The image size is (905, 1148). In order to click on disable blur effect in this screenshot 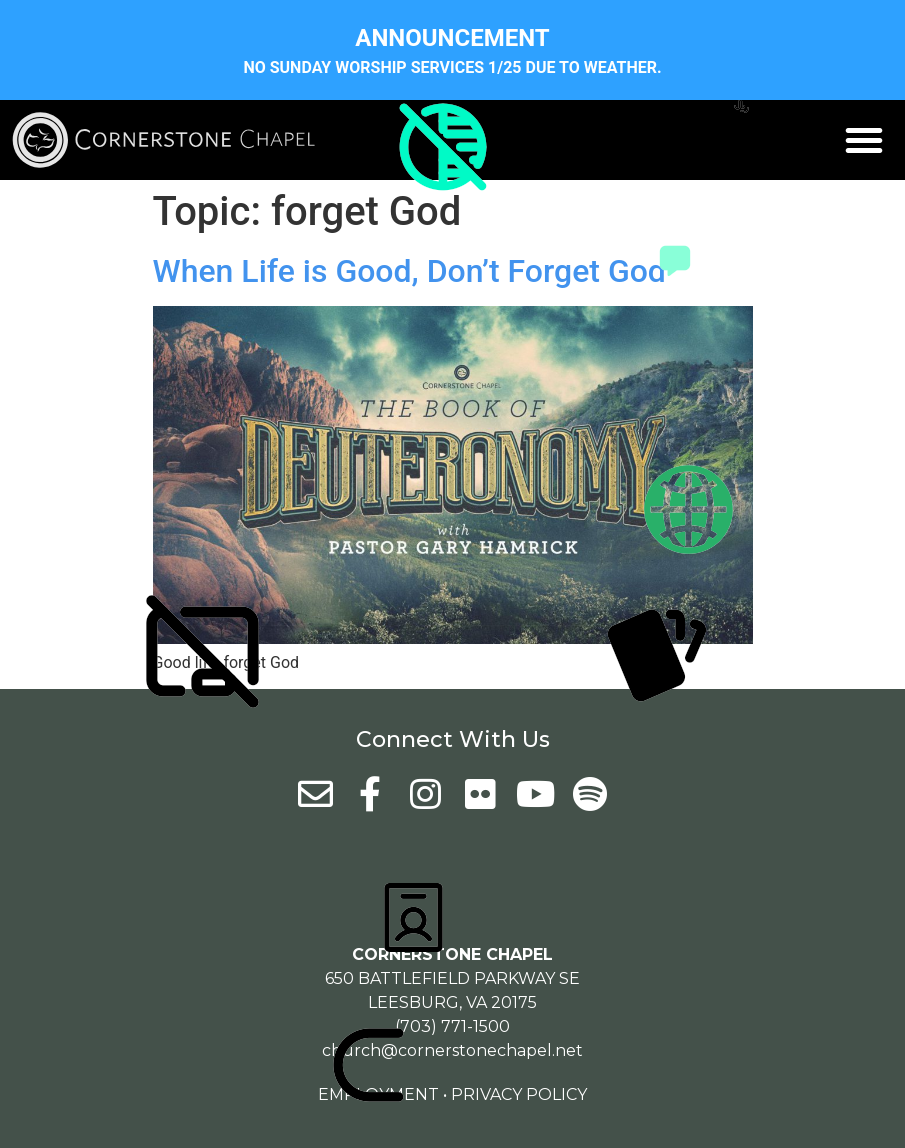, I will do `click(443, 147)`.